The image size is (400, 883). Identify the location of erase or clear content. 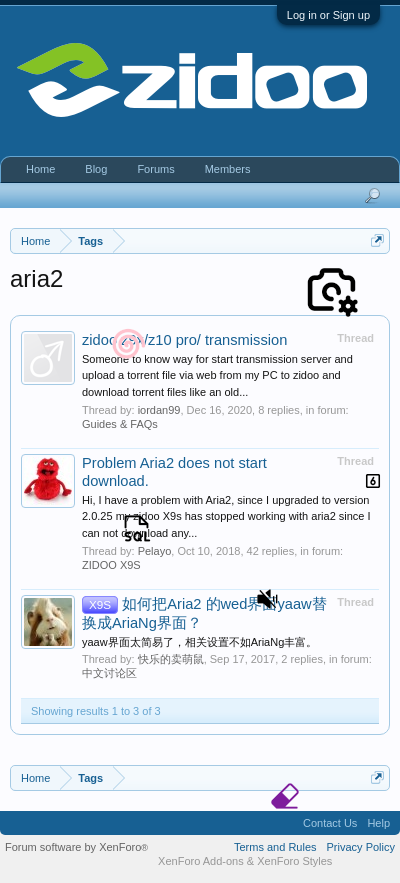
(285, 796).